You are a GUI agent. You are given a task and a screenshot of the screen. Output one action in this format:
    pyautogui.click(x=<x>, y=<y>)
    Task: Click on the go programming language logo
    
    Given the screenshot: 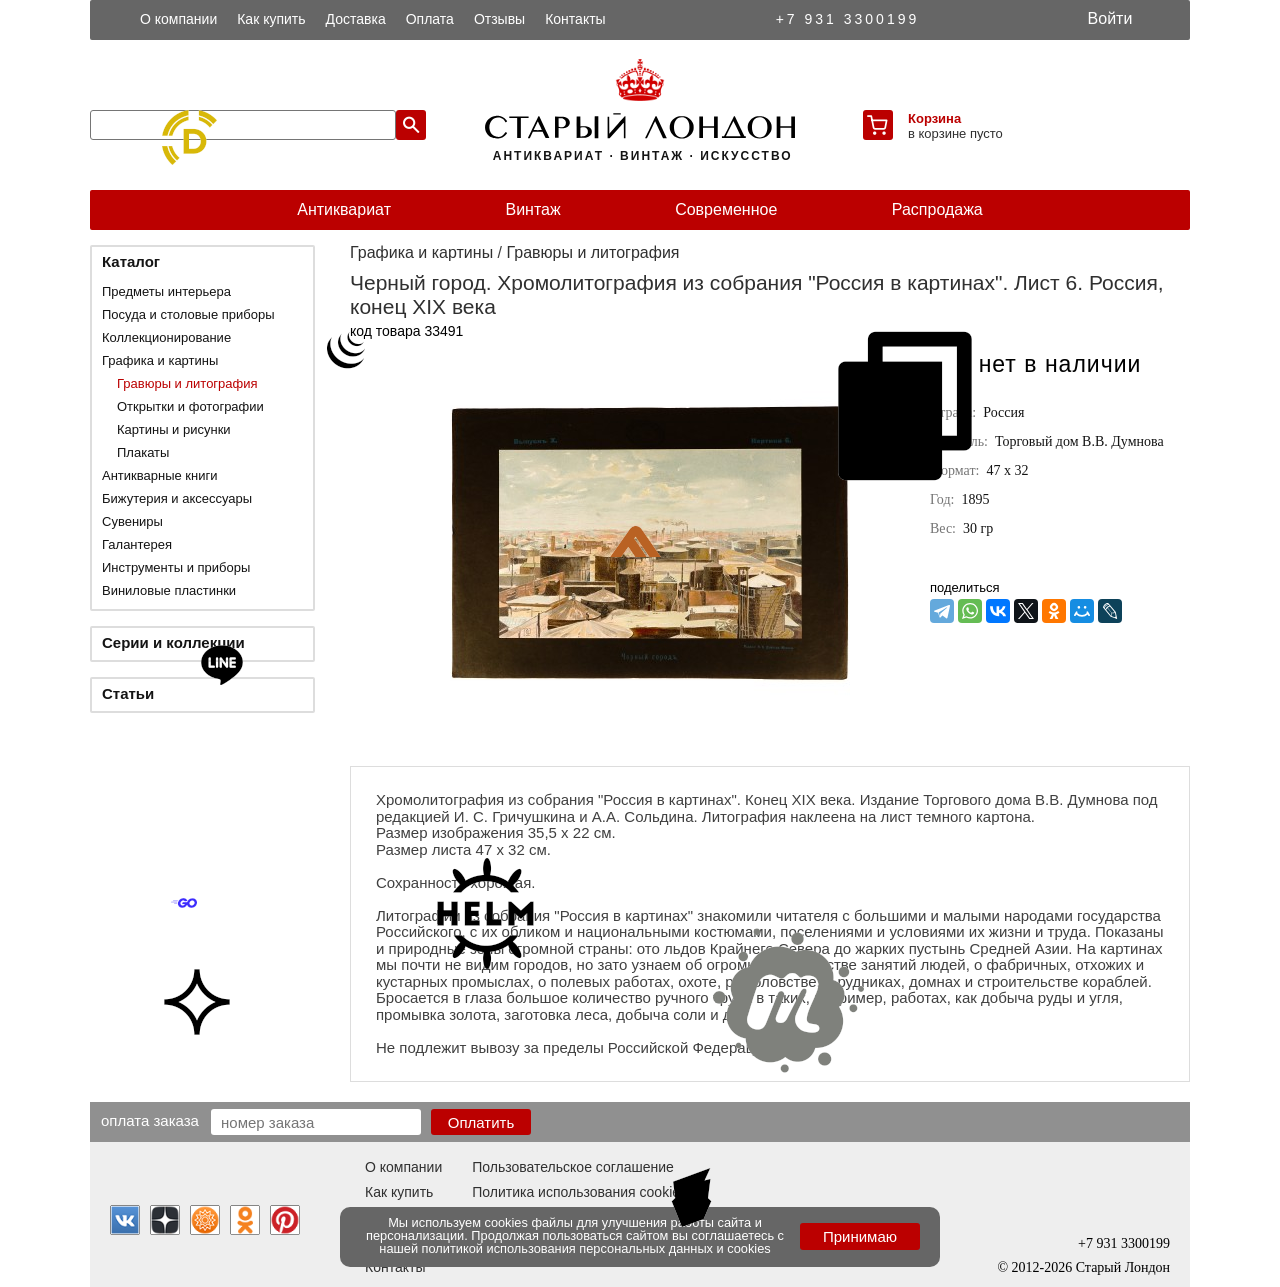 What is the action you would take?
    pyautogui.click(x=184, y=903)
    